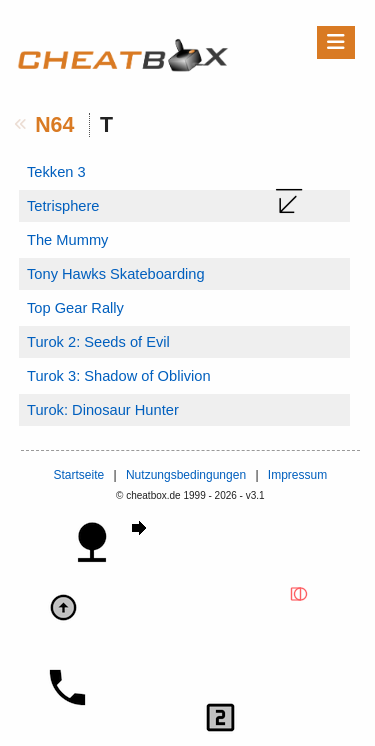  Describe the element at coordinates (92, 542) in the screenshot. I see `view nature or outdoor photos` at that location.